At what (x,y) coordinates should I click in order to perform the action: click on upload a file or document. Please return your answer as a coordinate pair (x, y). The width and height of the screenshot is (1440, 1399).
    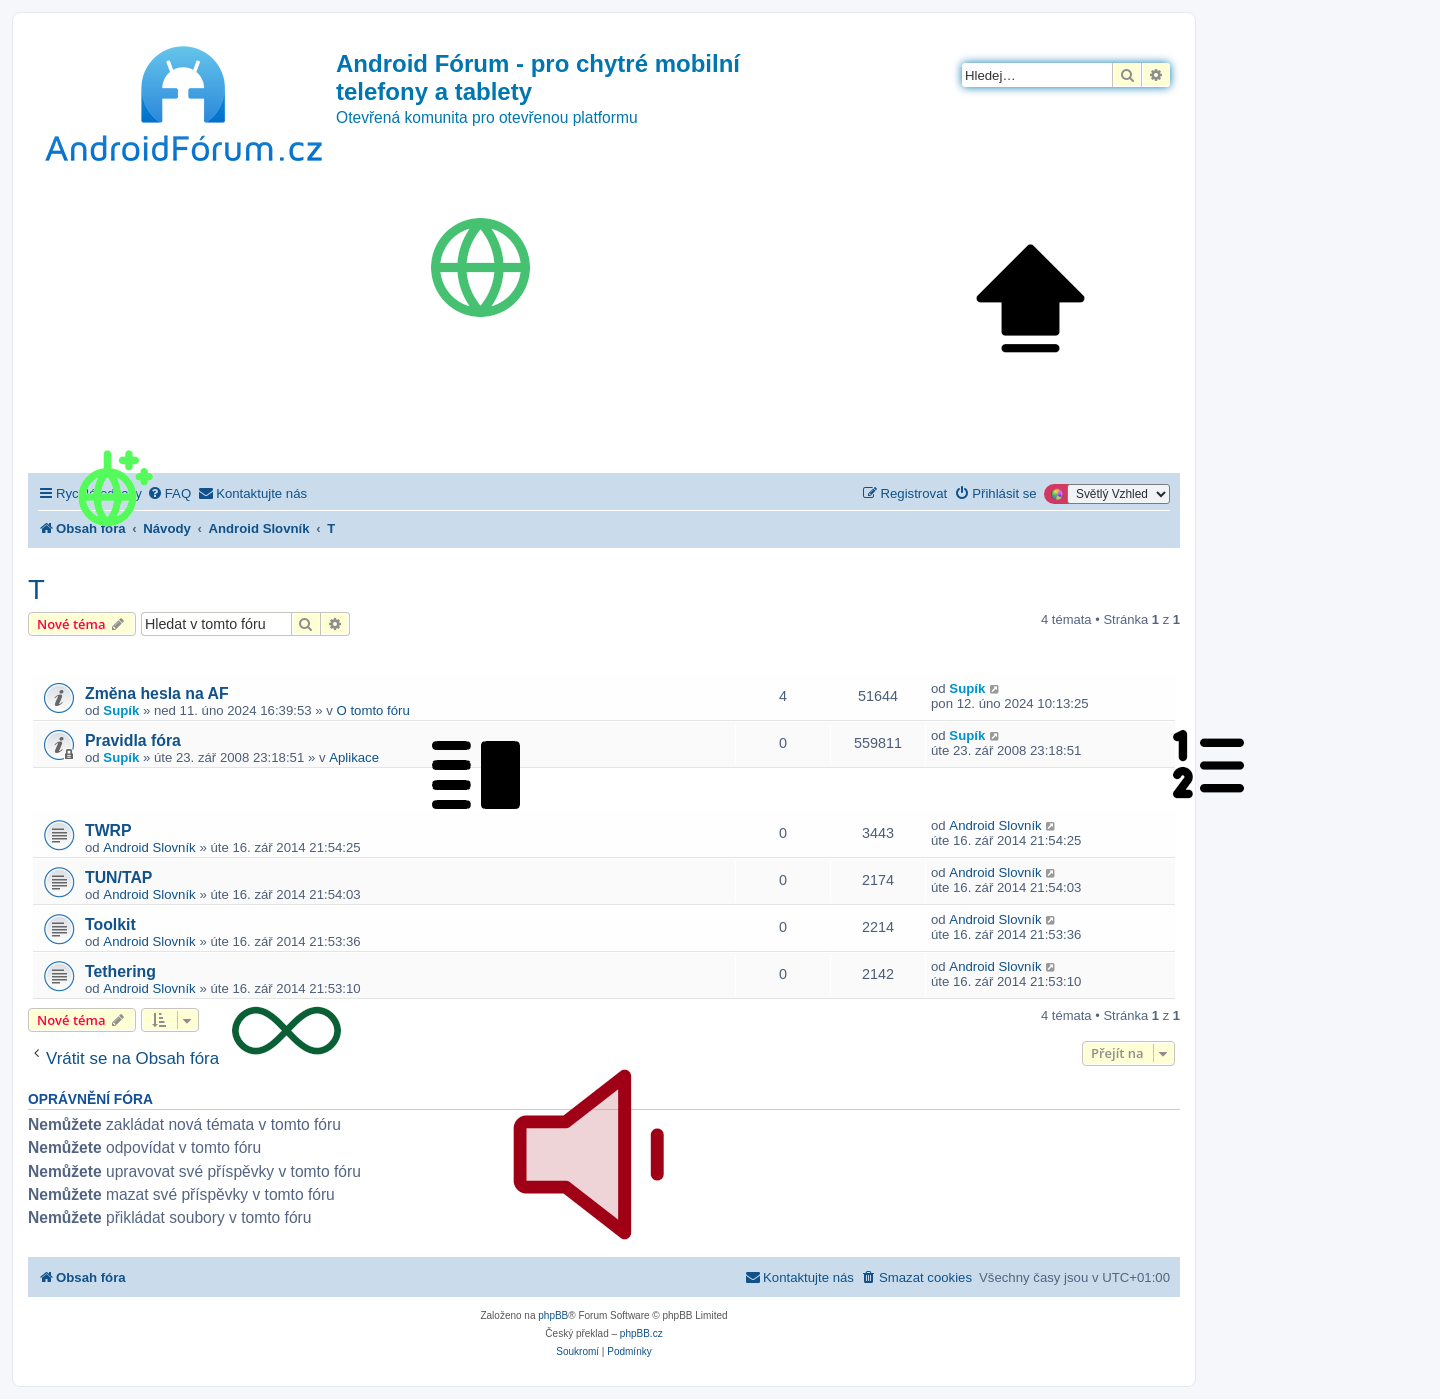
    Looking at the image, I should click on (1030, 302).